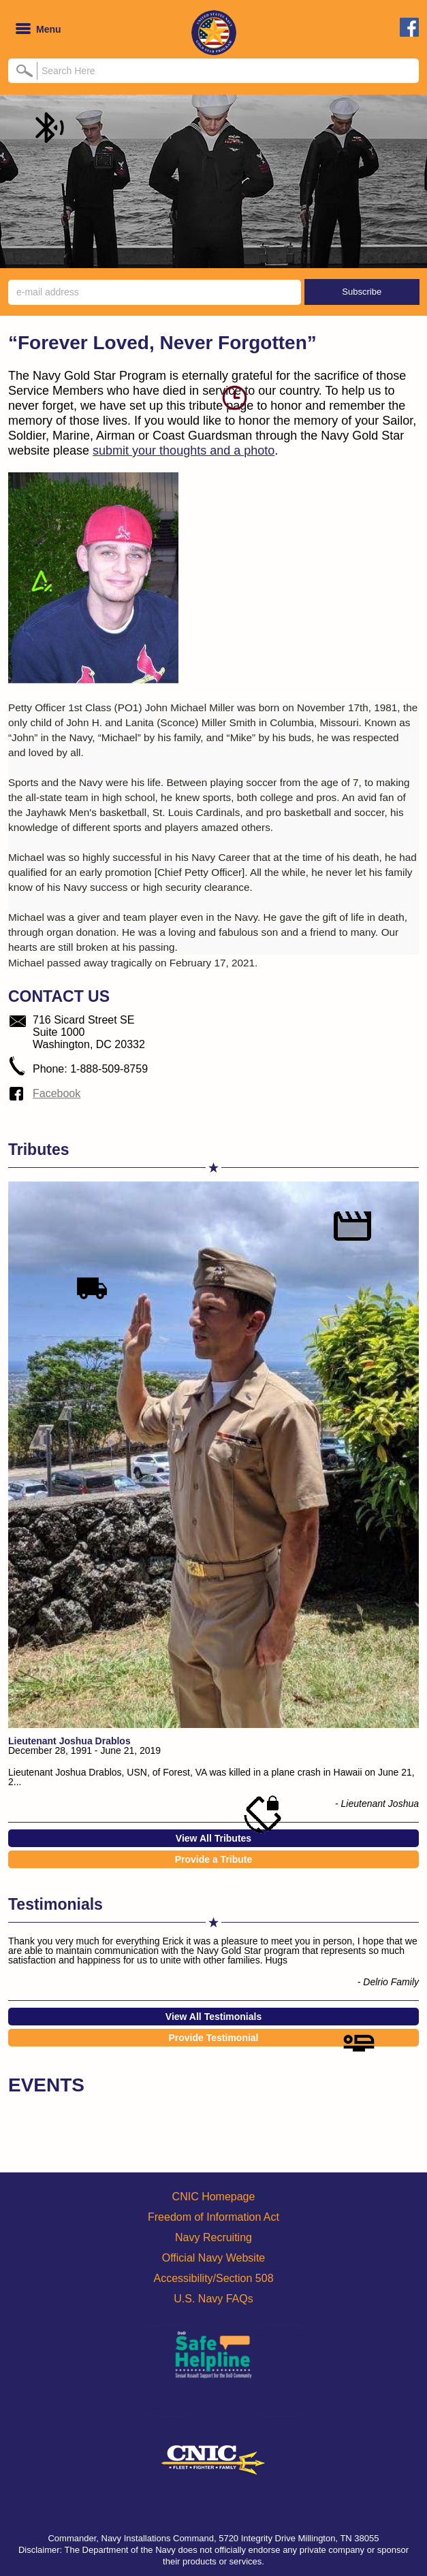 The image size is (427, 2576). What do you see at coordinates (41, 581) in the screenshot?
I see `view discounted or sale locations nearby` at bounding box center [41, 581].